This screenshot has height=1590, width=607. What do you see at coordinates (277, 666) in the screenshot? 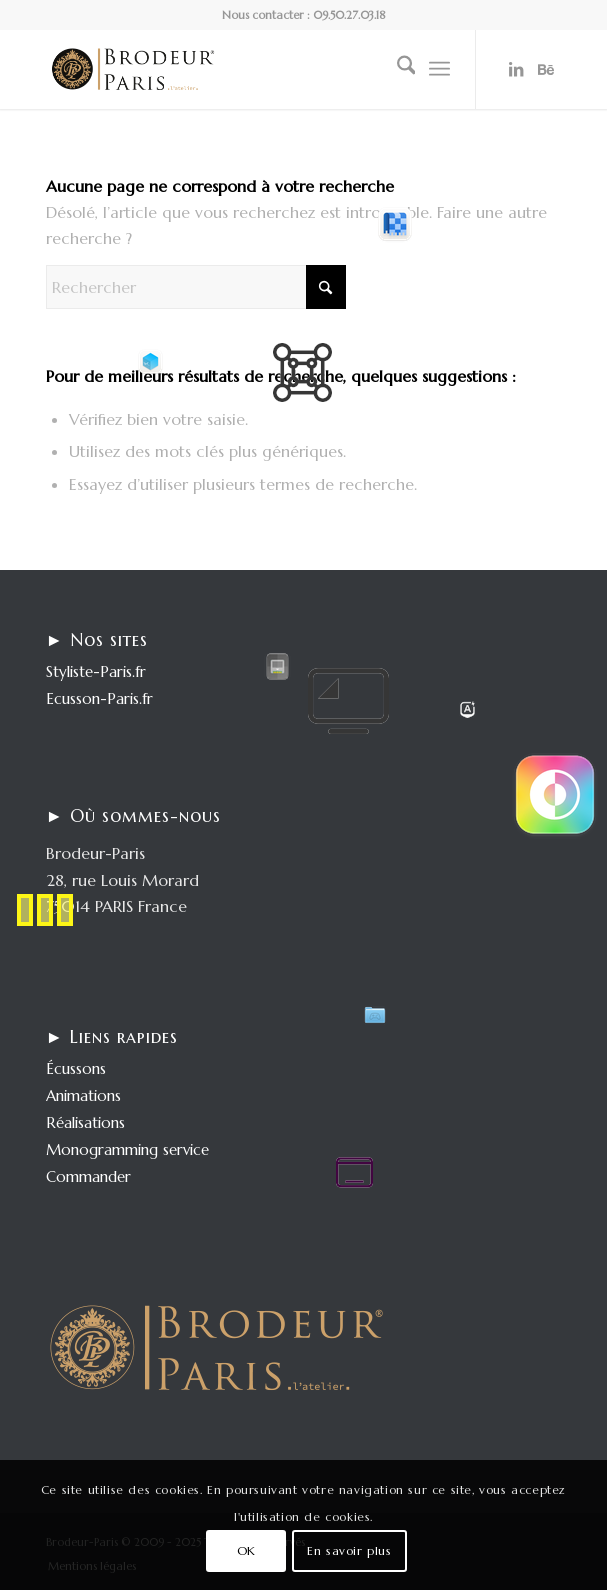
I see `NES game ROM file` at bounding box center [277, 666].